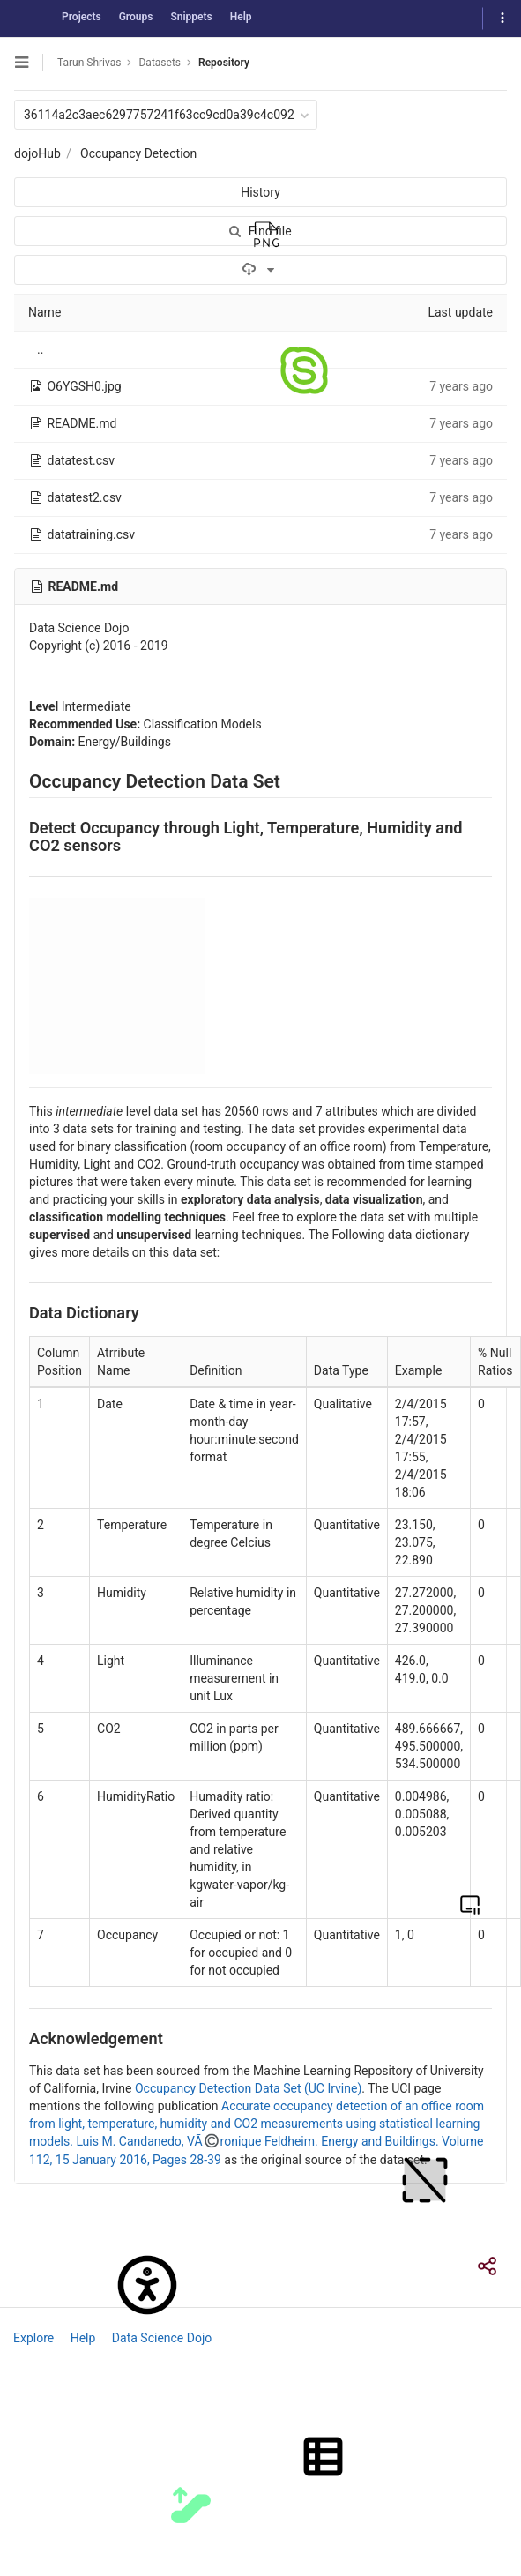 Image resolution: width=521 pixels, height=2576 pixels. I want to click on open Skype app, so click(304, 370).